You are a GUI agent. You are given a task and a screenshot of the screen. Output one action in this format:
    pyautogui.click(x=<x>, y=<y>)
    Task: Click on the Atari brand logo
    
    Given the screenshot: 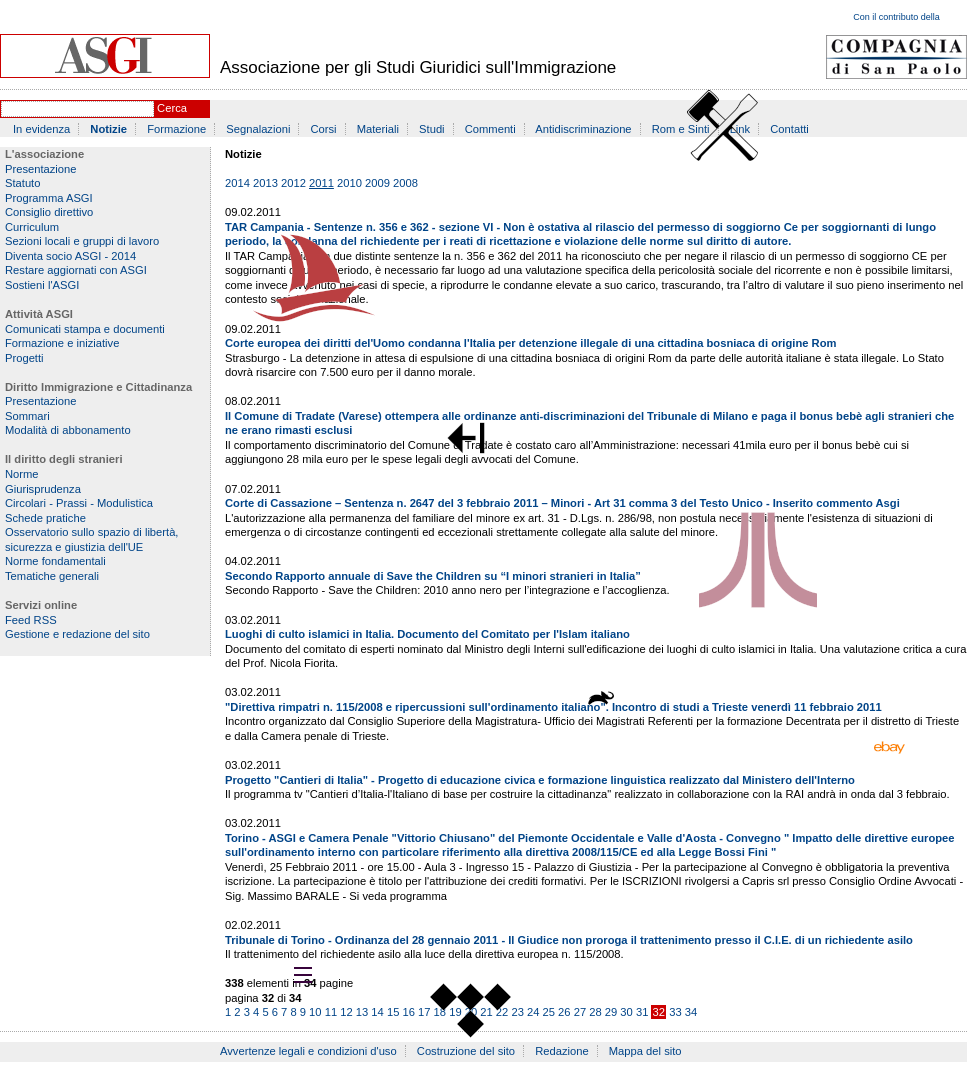 What is the action you would take?
    pyautogui.click(x=758, y=560)
    